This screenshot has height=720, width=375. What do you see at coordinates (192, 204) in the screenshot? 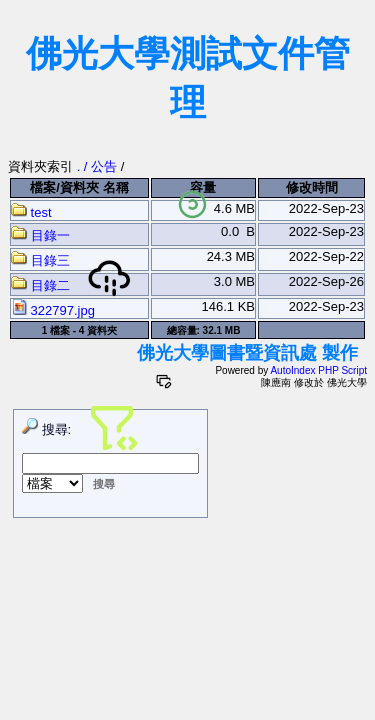
I see `indicates copyleft licensing for content or software` at bounding box center [192, 204].